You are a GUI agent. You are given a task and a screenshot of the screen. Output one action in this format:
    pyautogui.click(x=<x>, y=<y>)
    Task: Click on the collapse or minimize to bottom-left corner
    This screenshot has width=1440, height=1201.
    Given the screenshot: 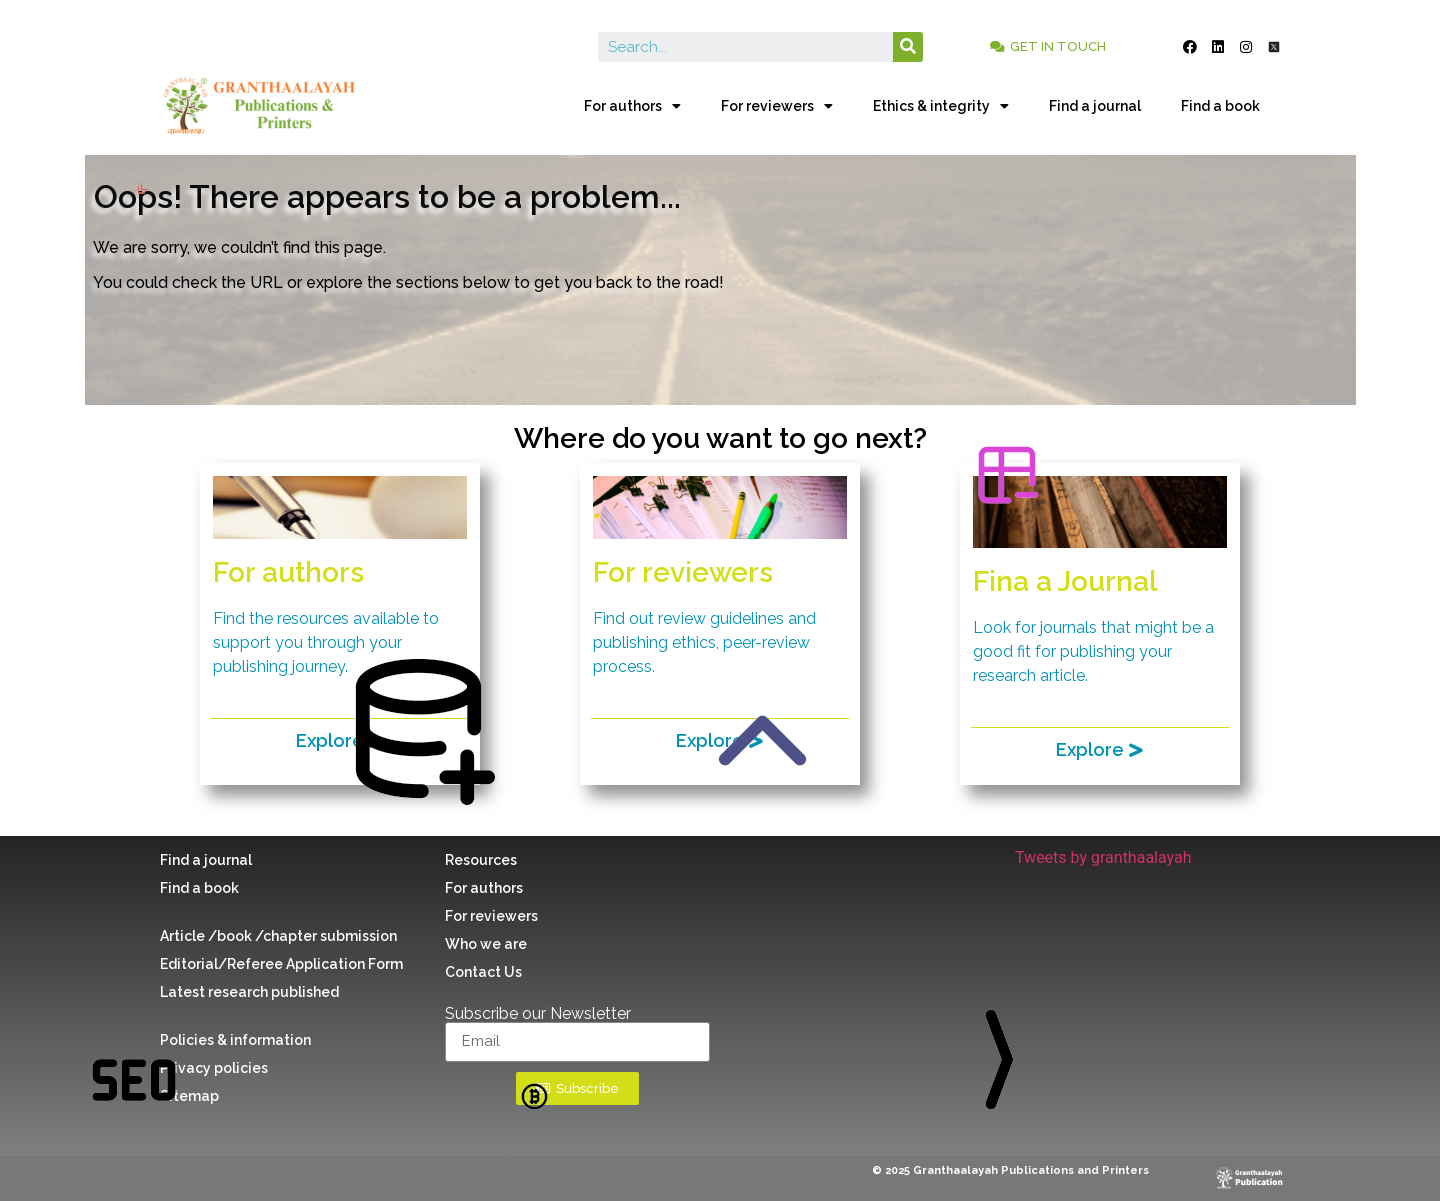 What is the action you would take?
    pyautogui.click(x=142, y=189)
    